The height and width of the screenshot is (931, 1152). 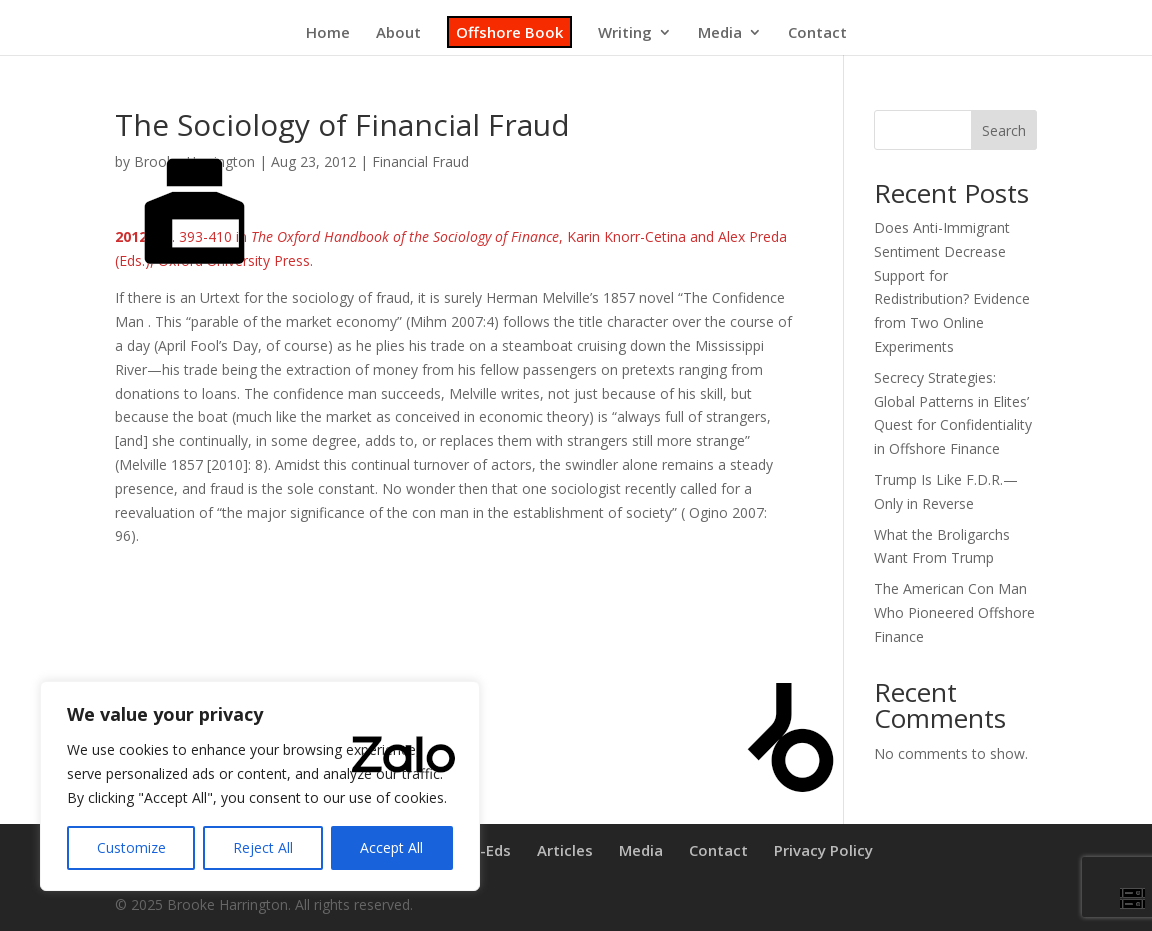 What do you see at coordinates (1132, 898) in the screenshot?
I see `google cloud storage service logo` at bounding box center [1132, 898].